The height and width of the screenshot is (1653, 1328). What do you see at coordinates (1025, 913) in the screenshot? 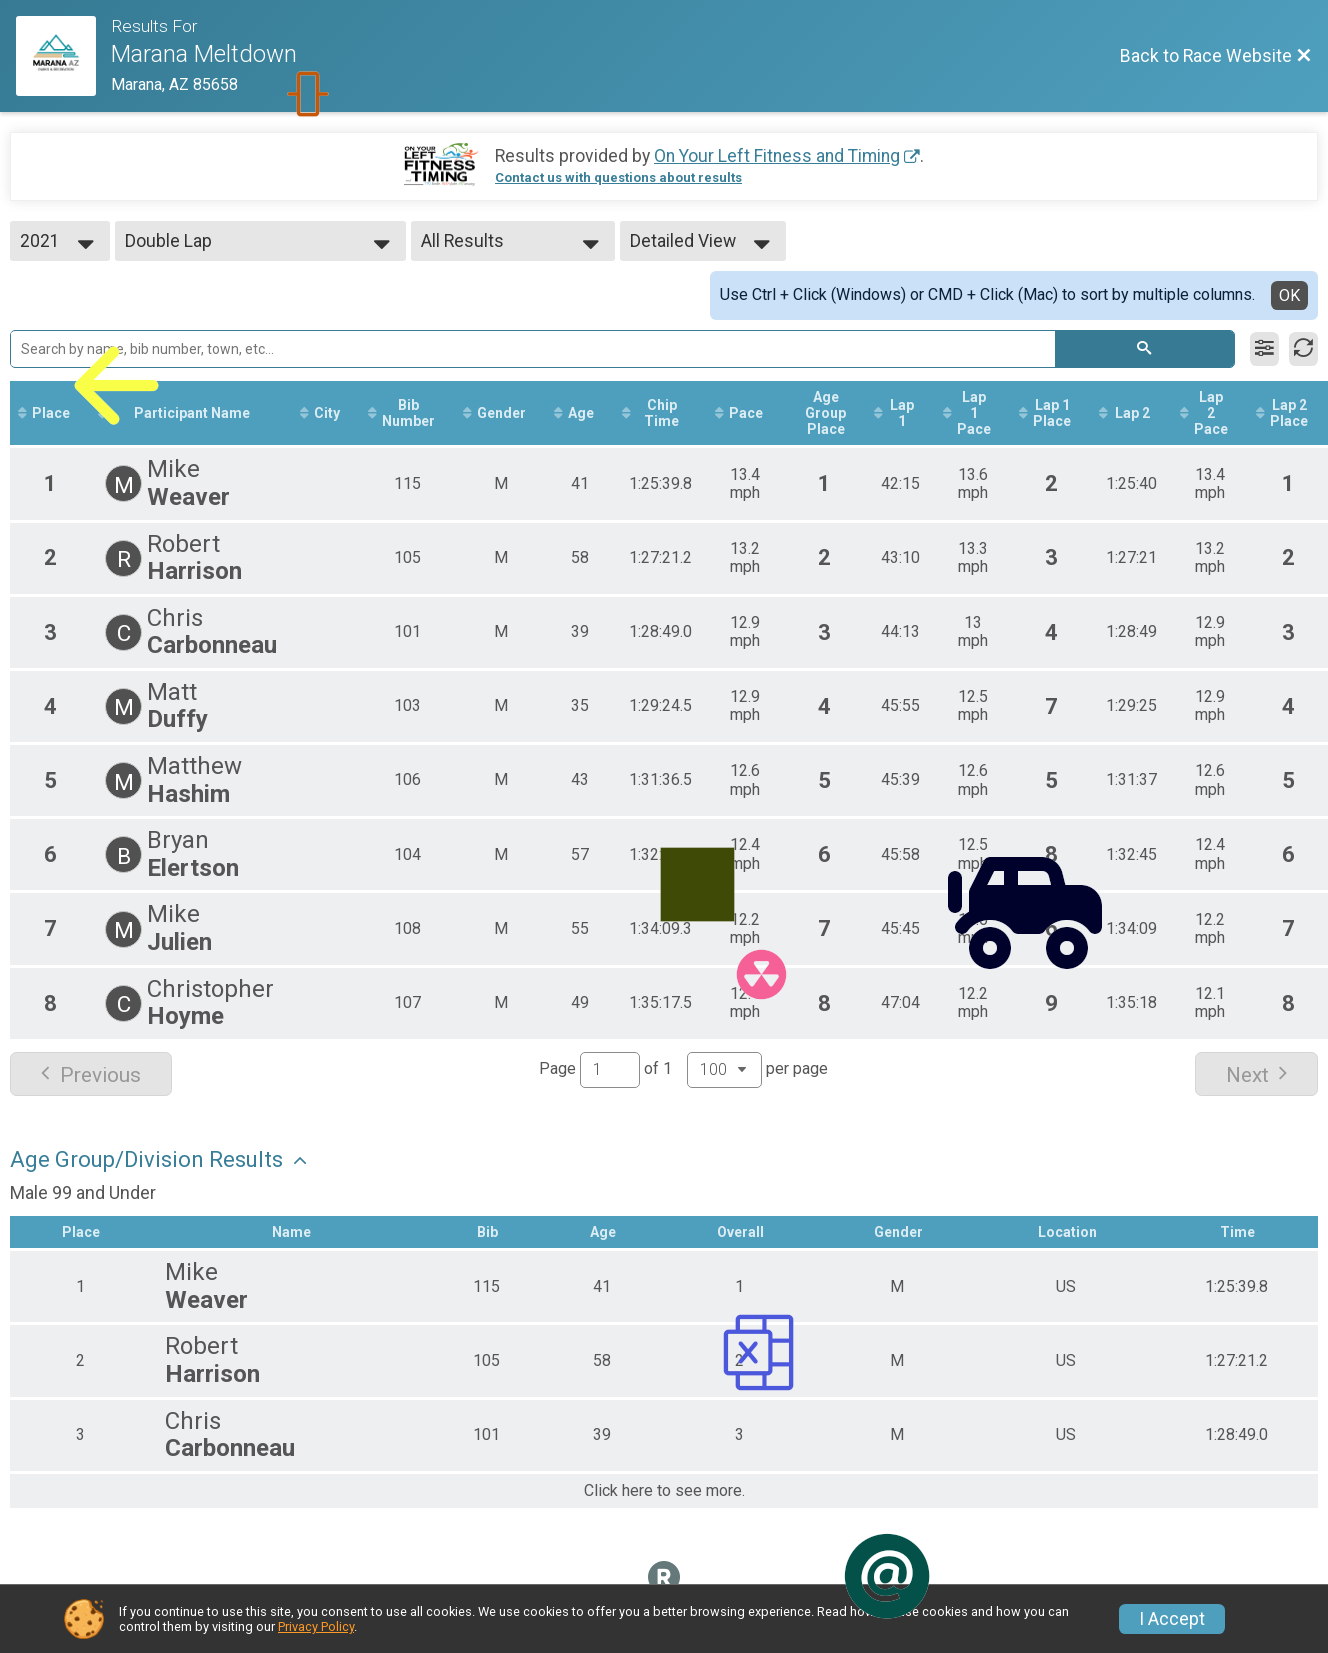
I see `select SUV as vehicle type` at bounding box center [1025, 913].